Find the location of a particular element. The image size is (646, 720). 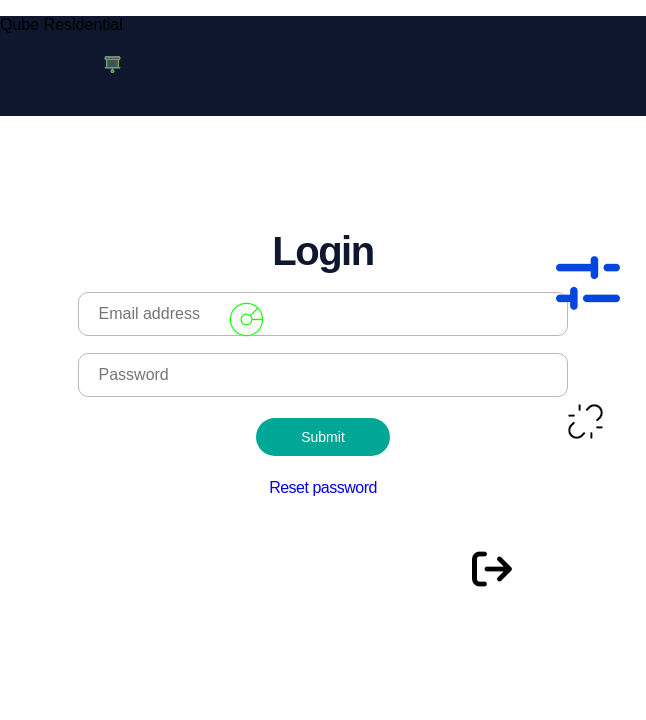

unlink or disconnect a connection is located at coordinates (585, 421).